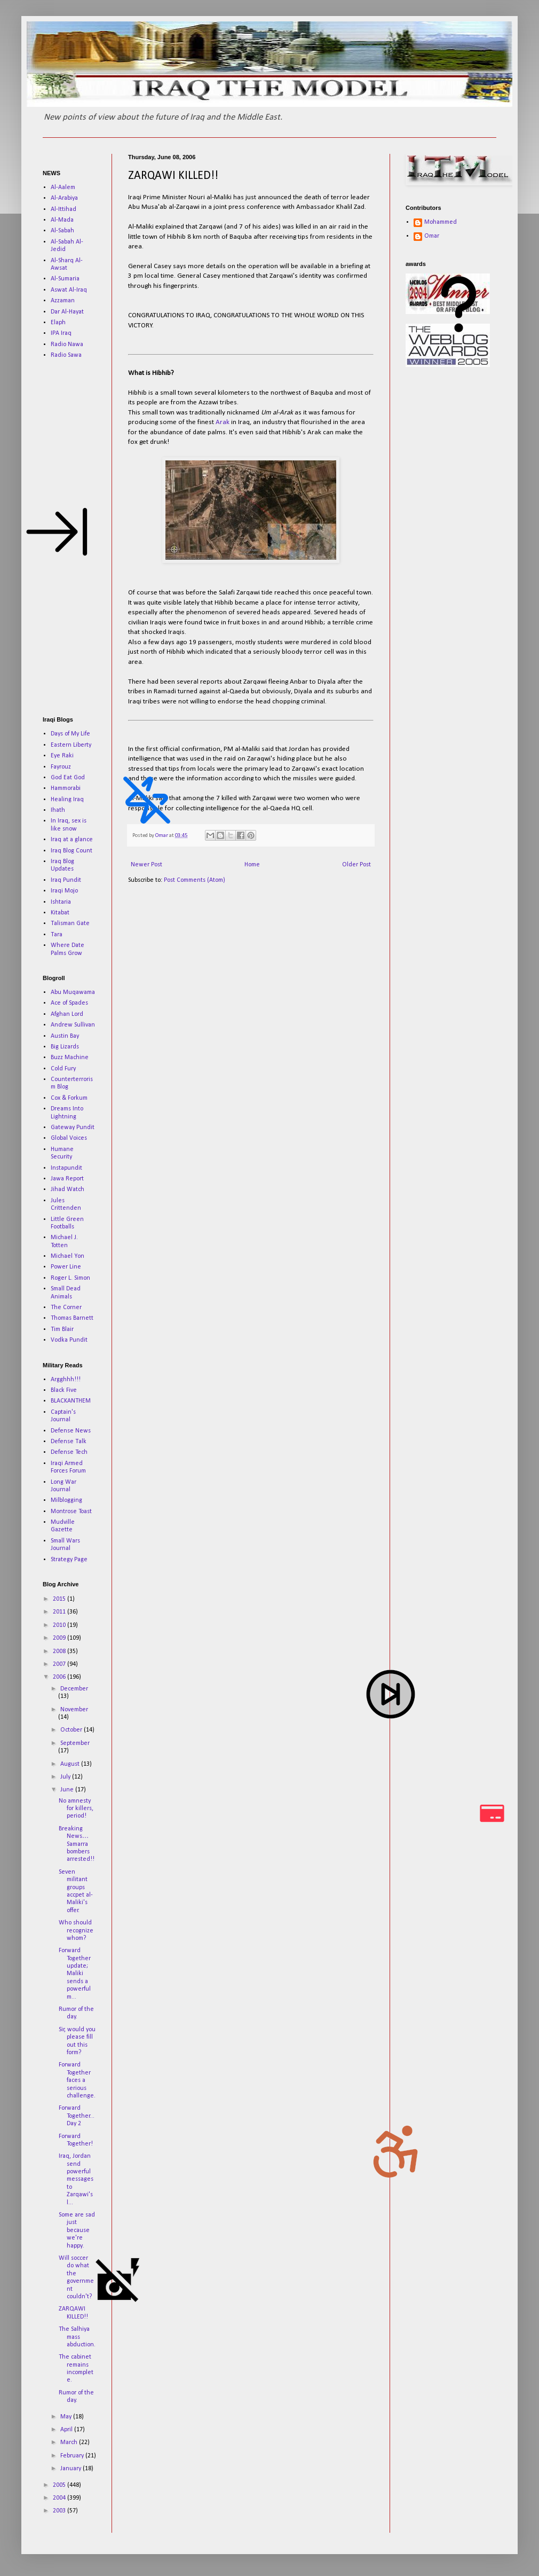 This screenshot has width=539, height=2576. What do you see at coordinates (58, 533) in the screenshot?
I see `move content to the next tab stop` at bounding box center [58, 533].